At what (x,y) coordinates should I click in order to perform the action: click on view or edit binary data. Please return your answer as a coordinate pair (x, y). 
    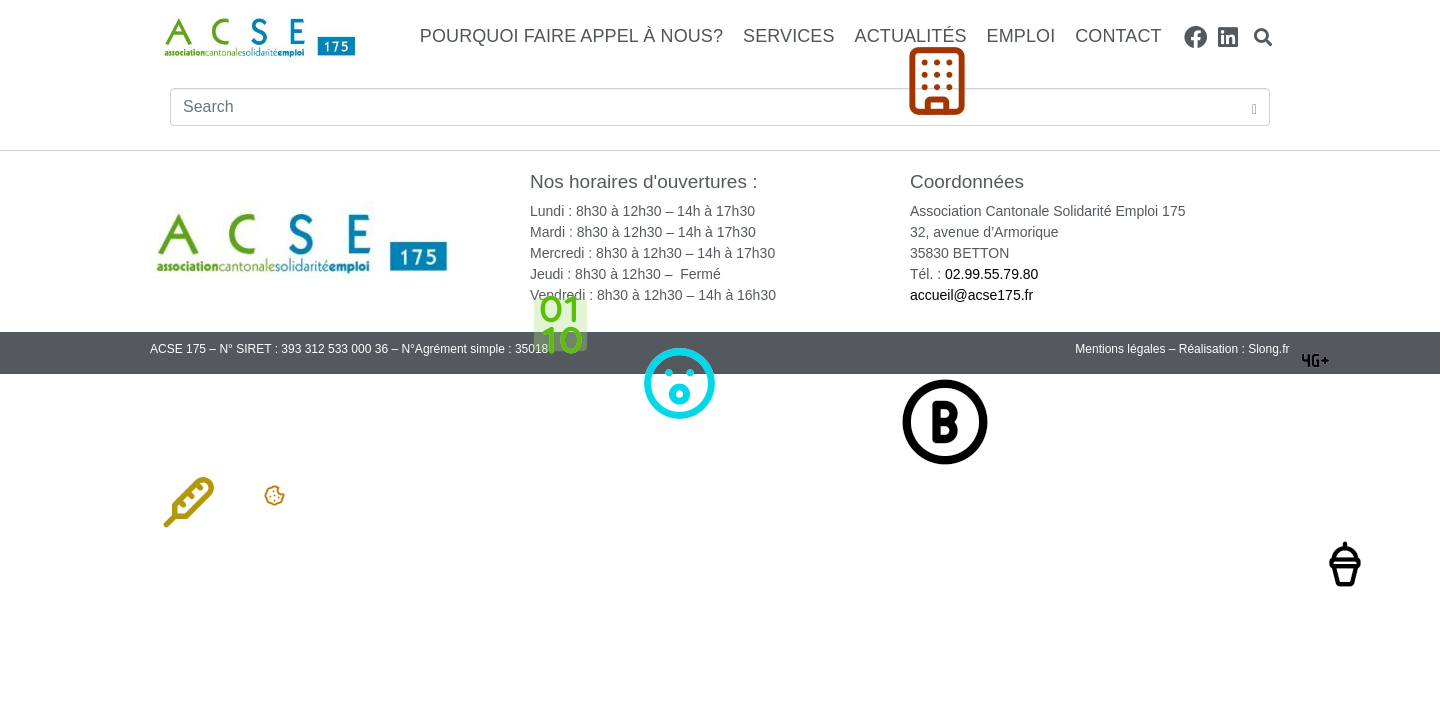
    Looking at the image, I should click on (560, 324).